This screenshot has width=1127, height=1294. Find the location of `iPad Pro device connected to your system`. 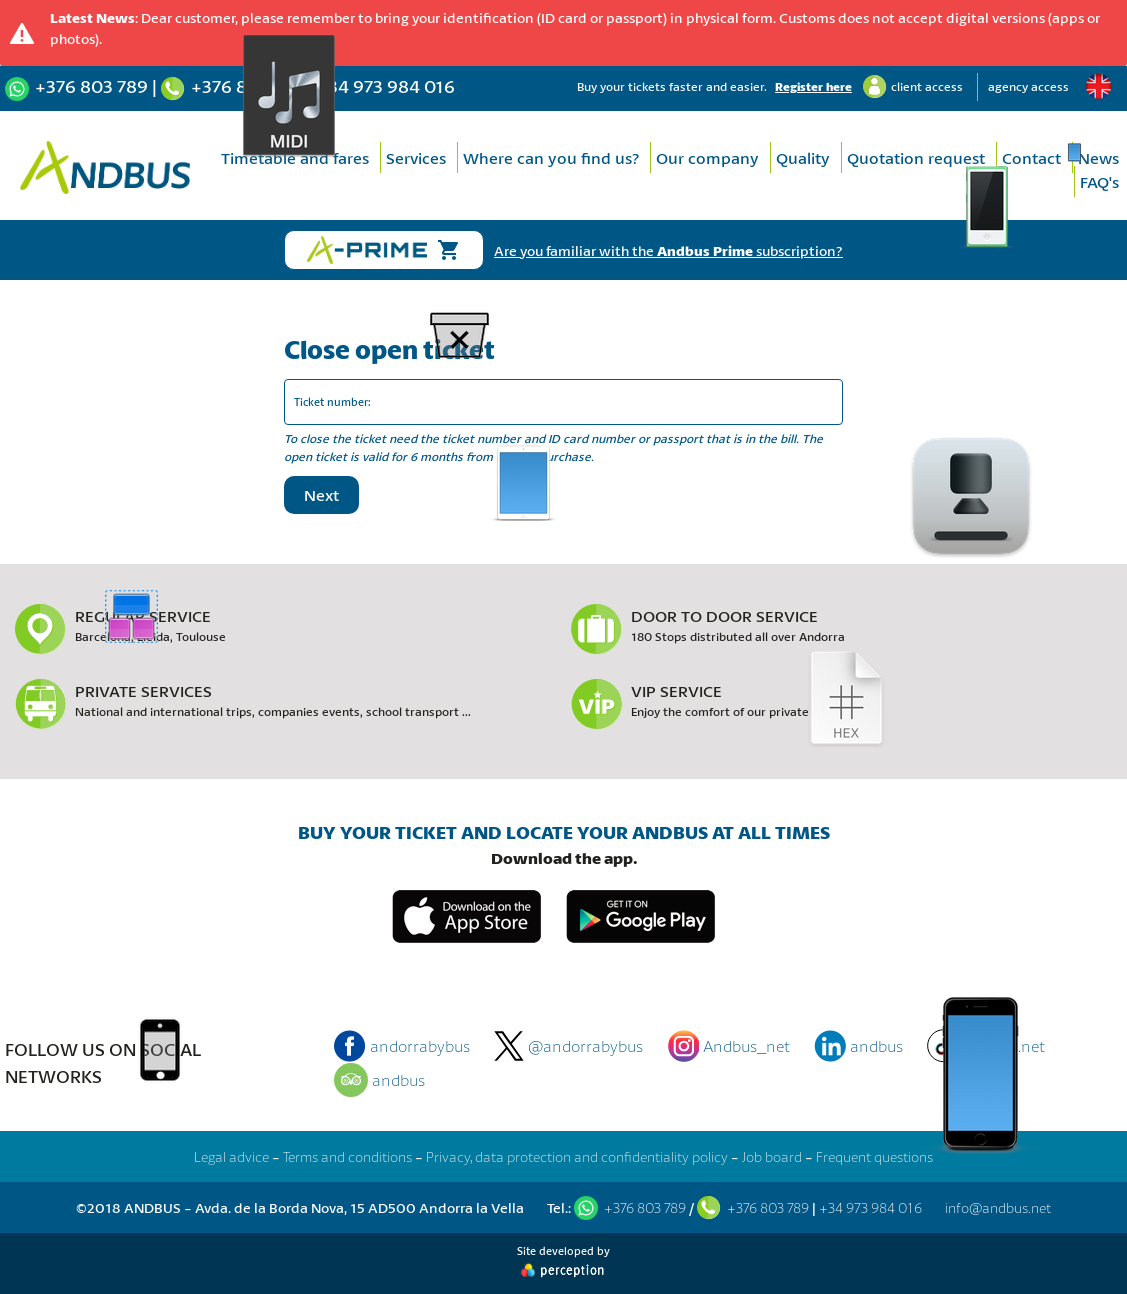

iPad Pro device connected to your system is located at coordinates (1074, 152).